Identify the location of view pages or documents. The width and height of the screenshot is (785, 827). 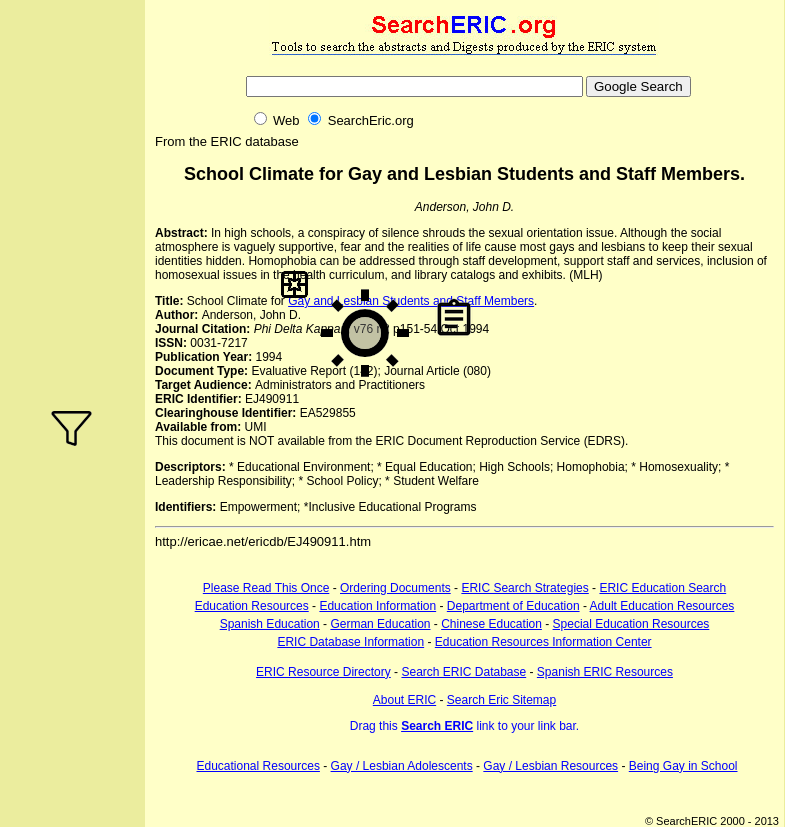
(294, 284).